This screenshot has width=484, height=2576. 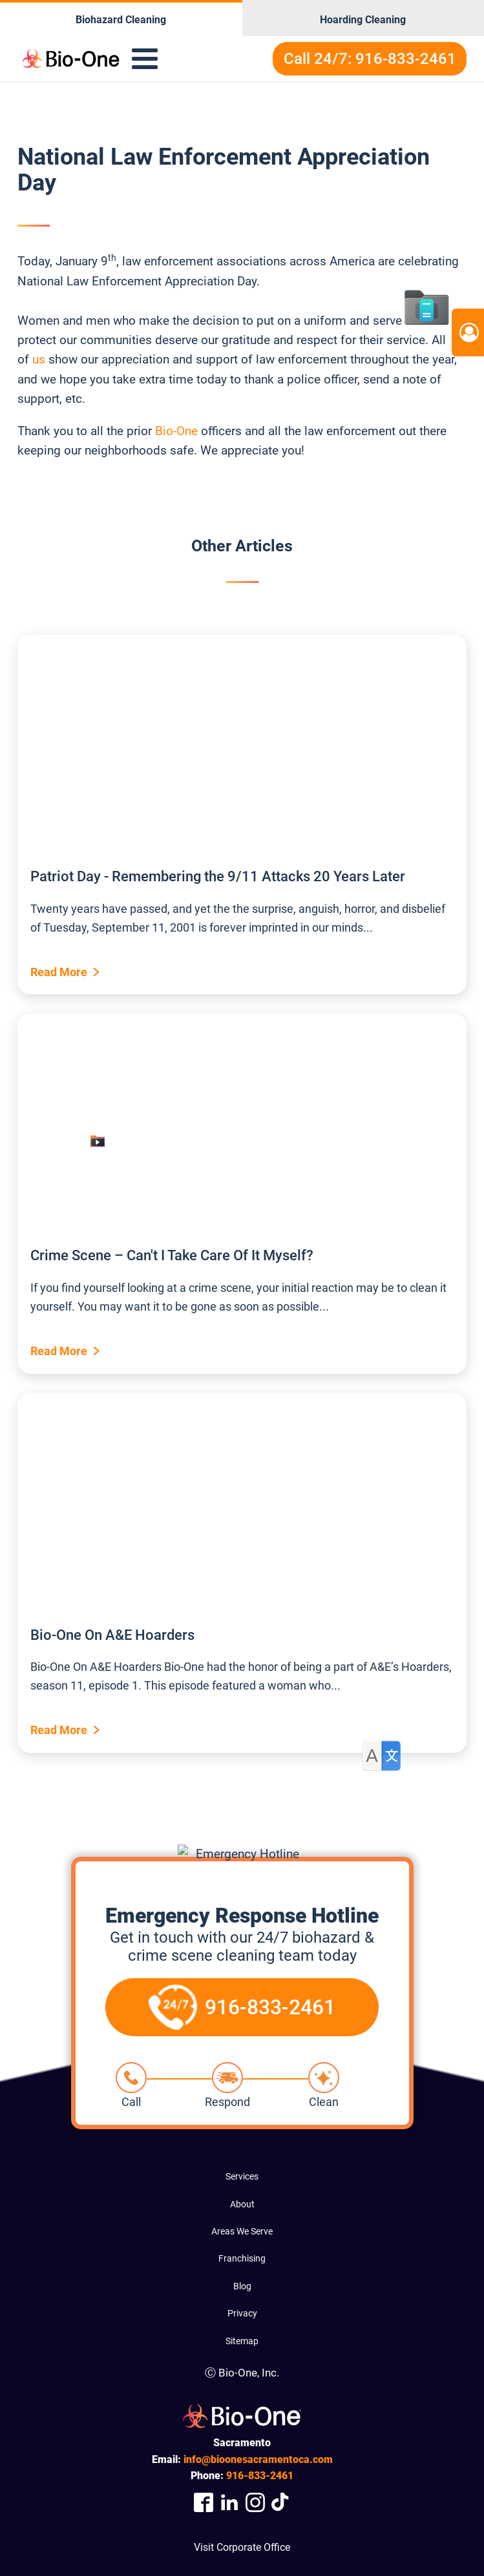 What do you see at coordinates (381, 1755) in the screenshot?
I see `access language and region settings` at bounding box center [381, 1755].